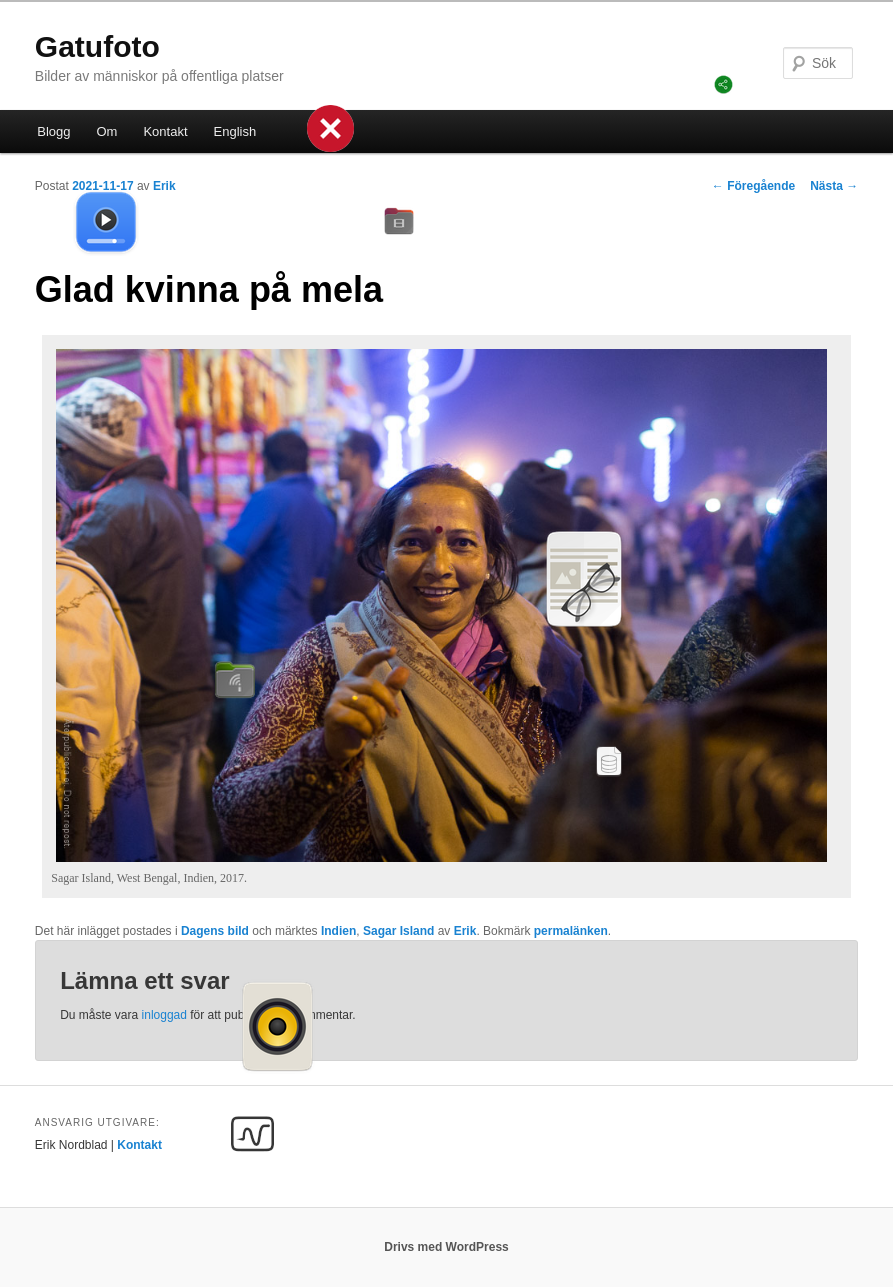 The height and width of the screenshot is (1287, 893). Describe the element at coordinates (106, 223) in the screenshot. I see `open multimedia playback settings` at that location.